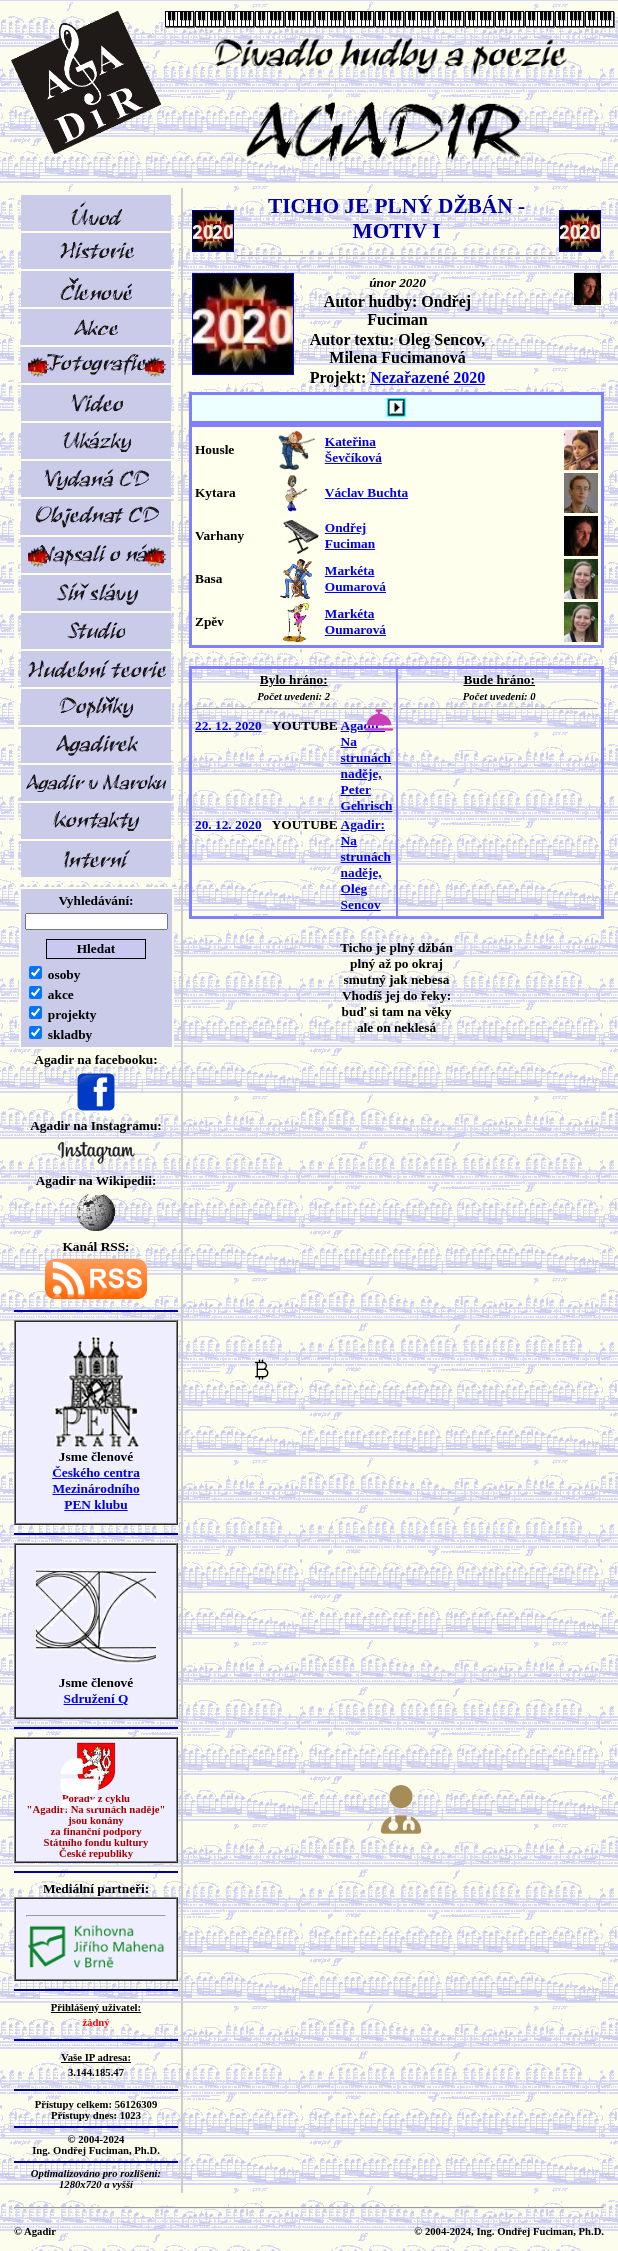 The image size is (618, 2251). I want to click on access baby or parenting-related features, so click(79, 1783).